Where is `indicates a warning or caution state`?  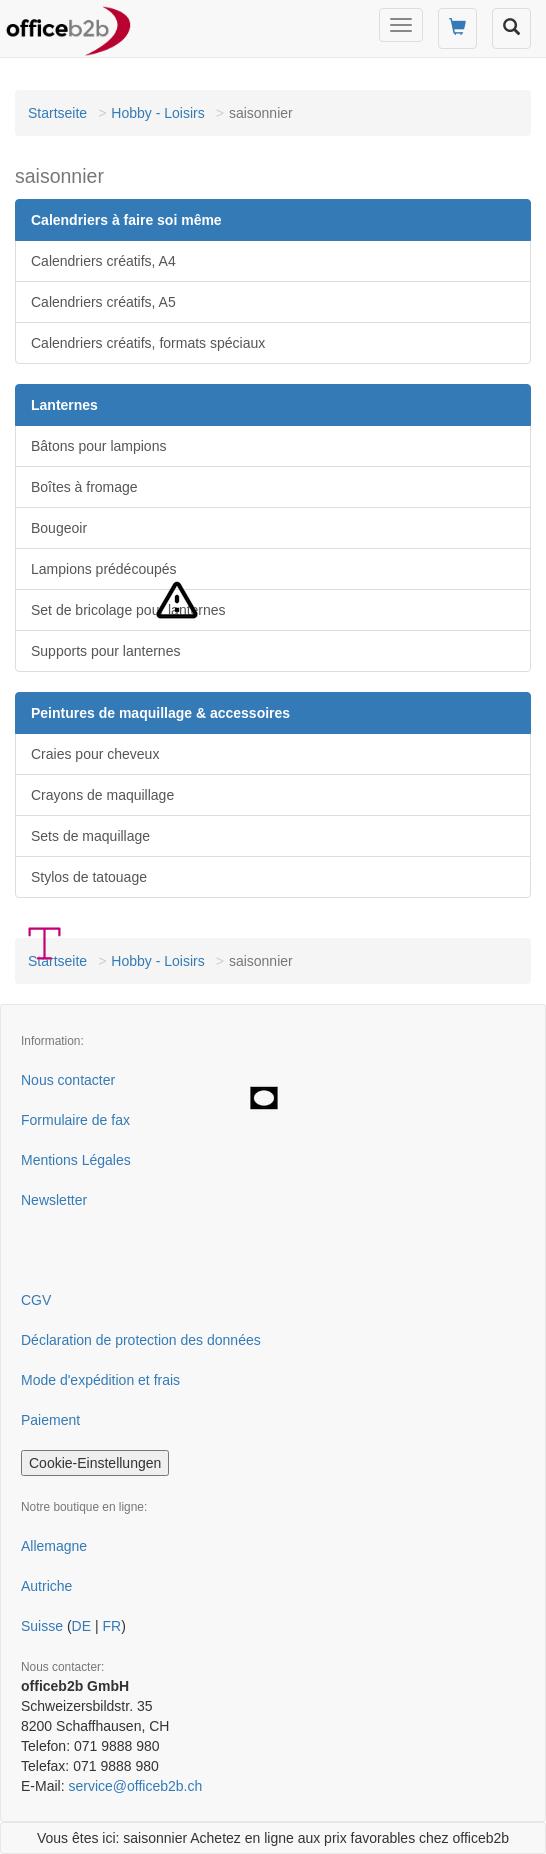
indicates a warning or caution state is located at coordinates (177, 599).